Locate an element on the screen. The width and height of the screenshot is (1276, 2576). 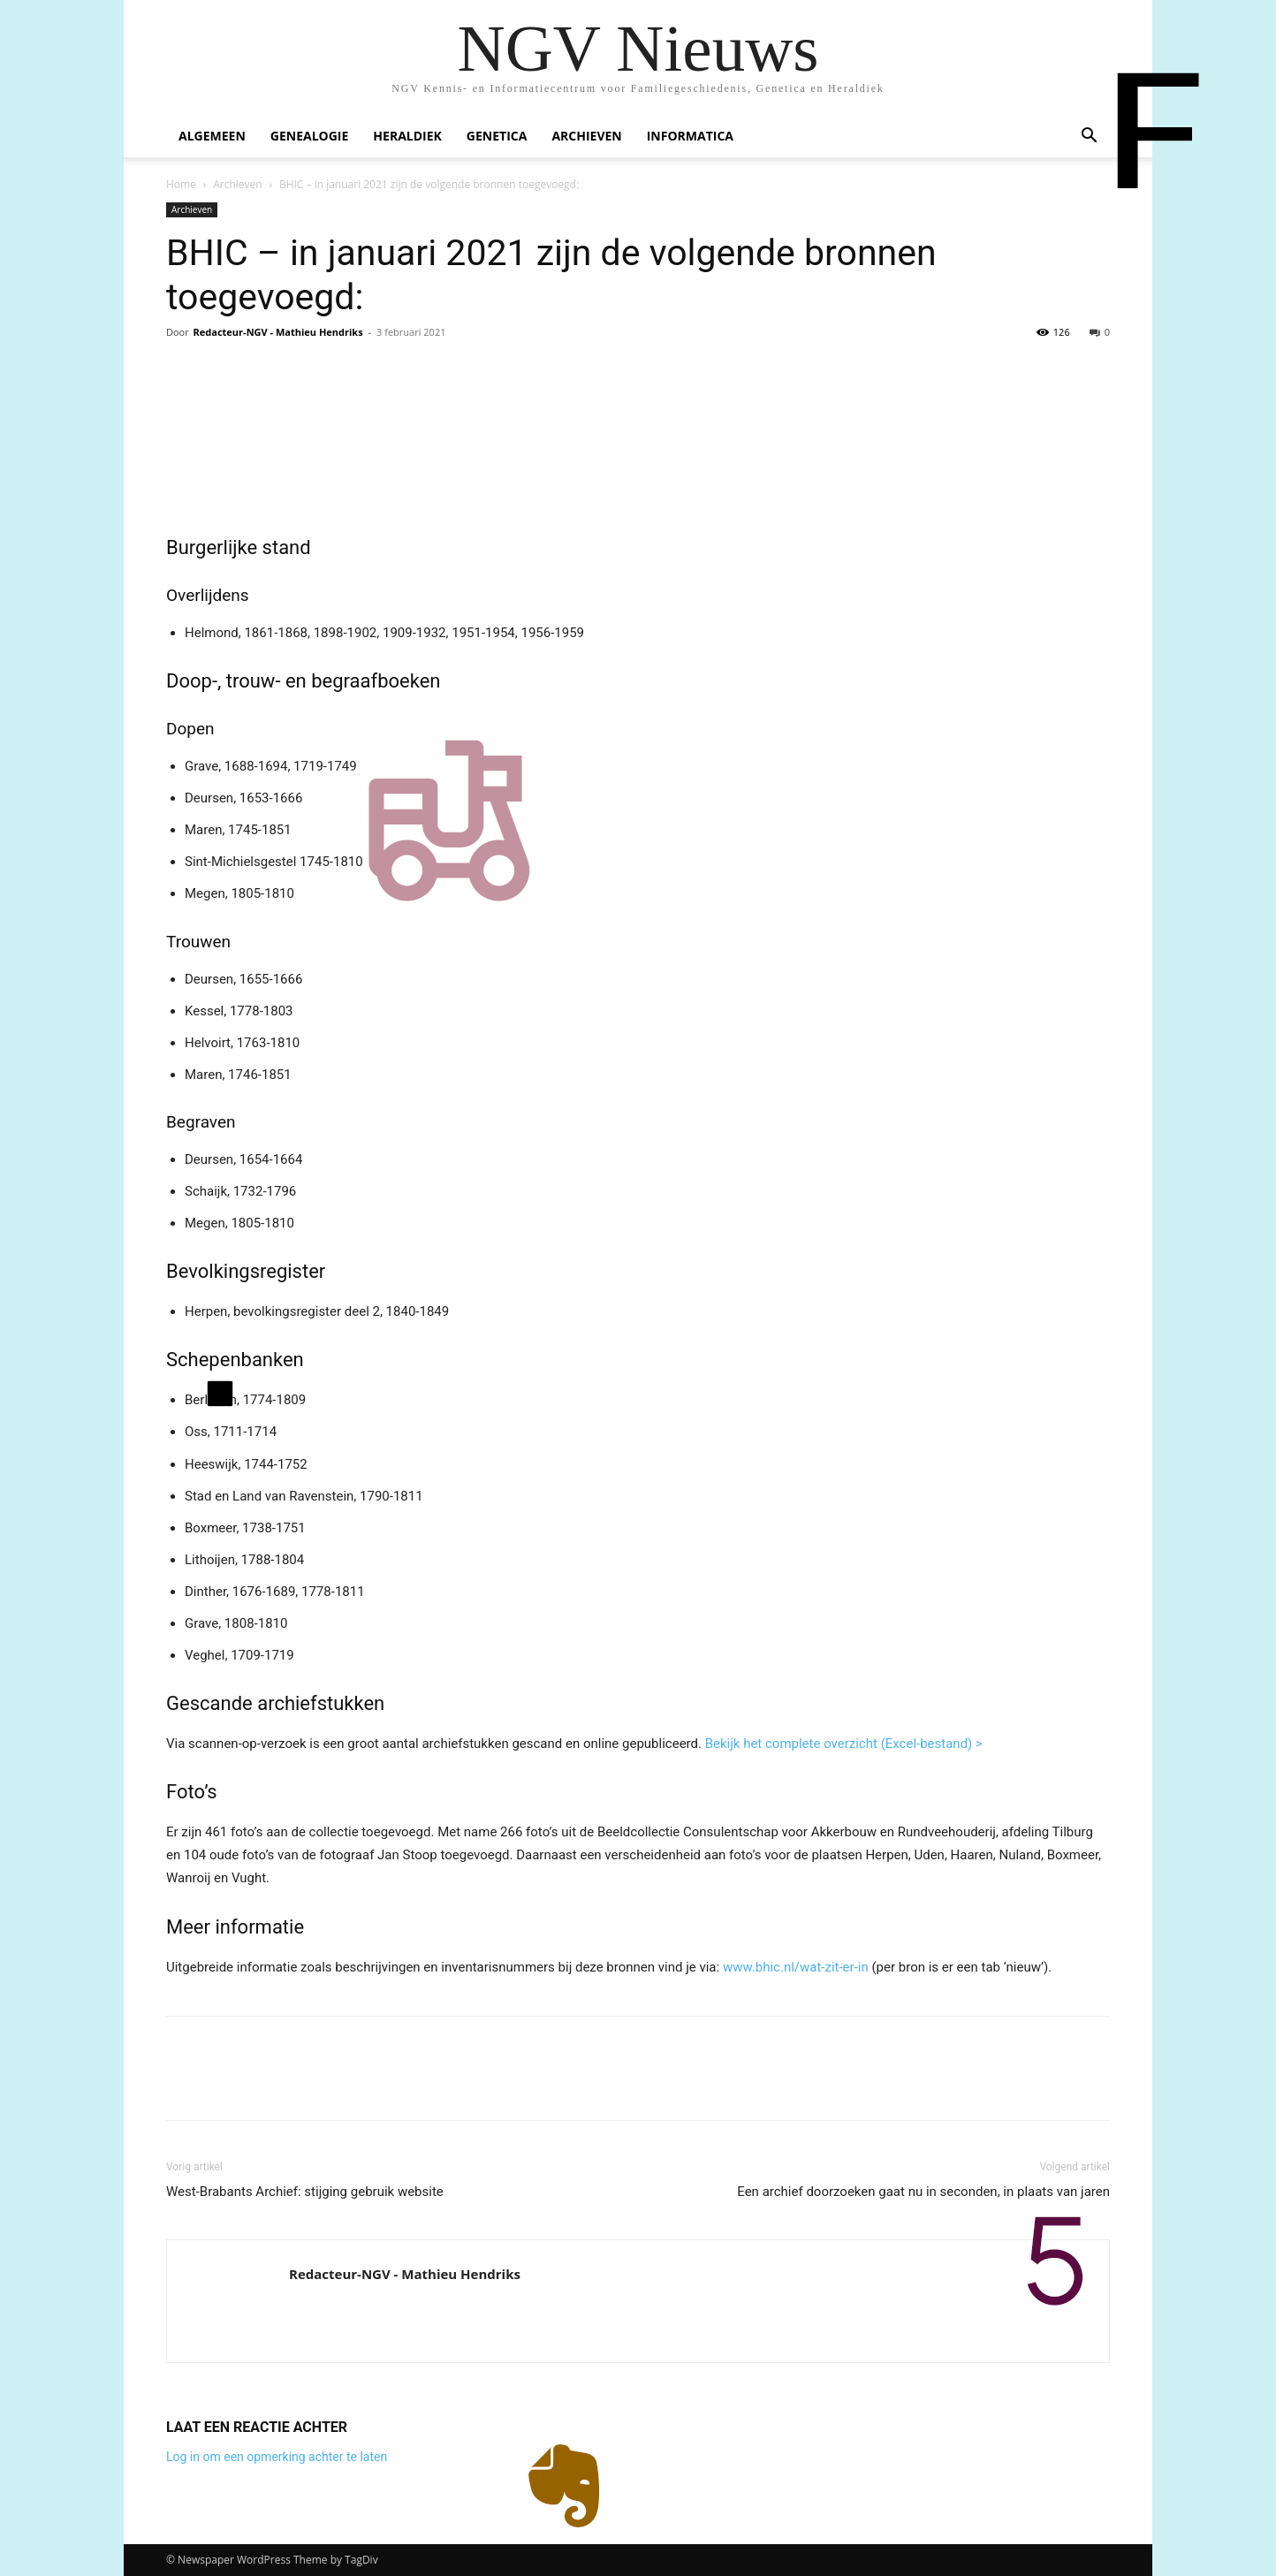
open evernote app is located at coordinates (564, 2486).